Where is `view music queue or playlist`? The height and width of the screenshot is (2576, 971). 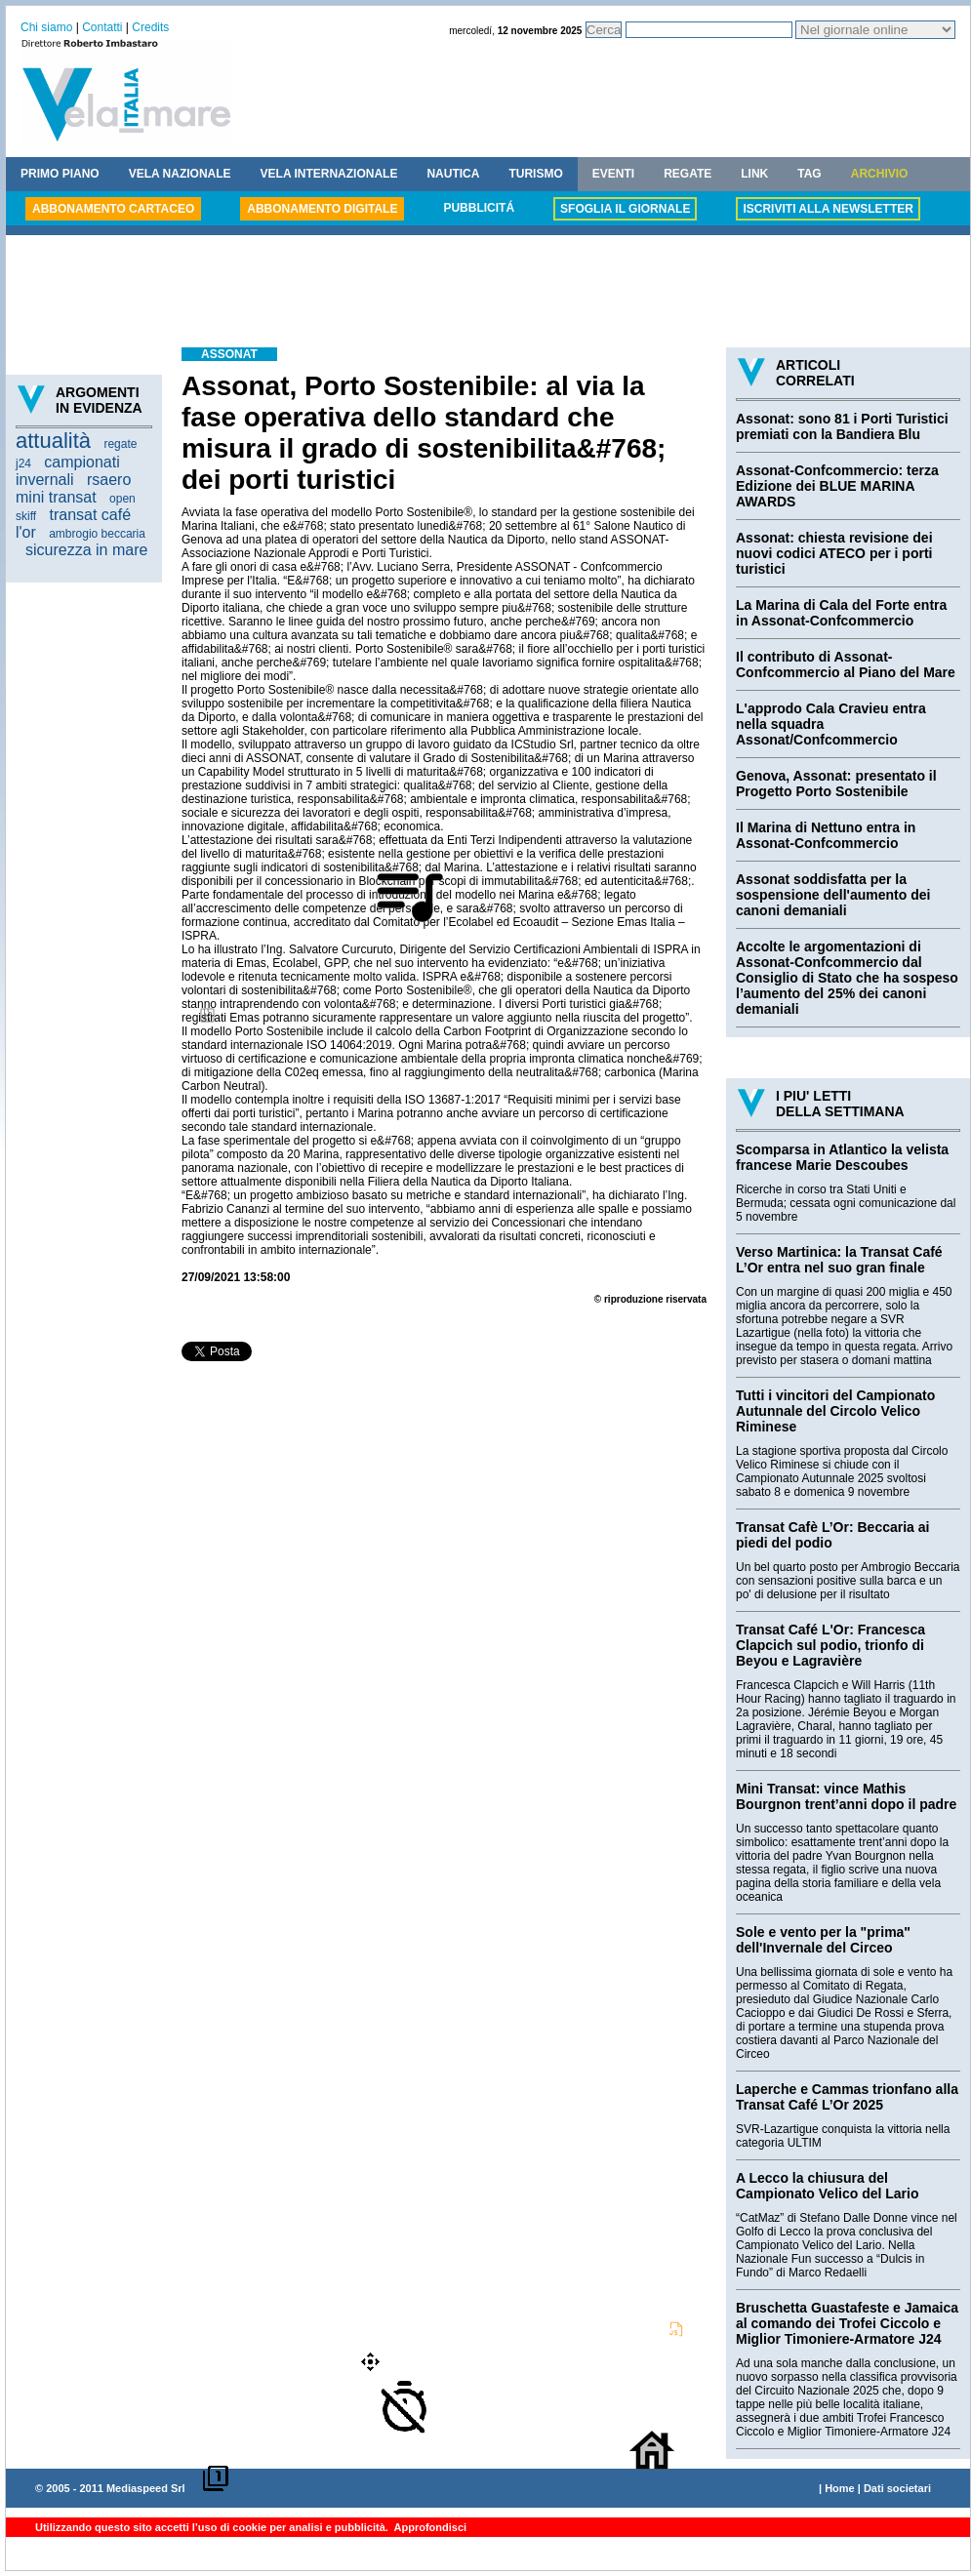 view music queue or playlist is located at coordinates (408, 894).